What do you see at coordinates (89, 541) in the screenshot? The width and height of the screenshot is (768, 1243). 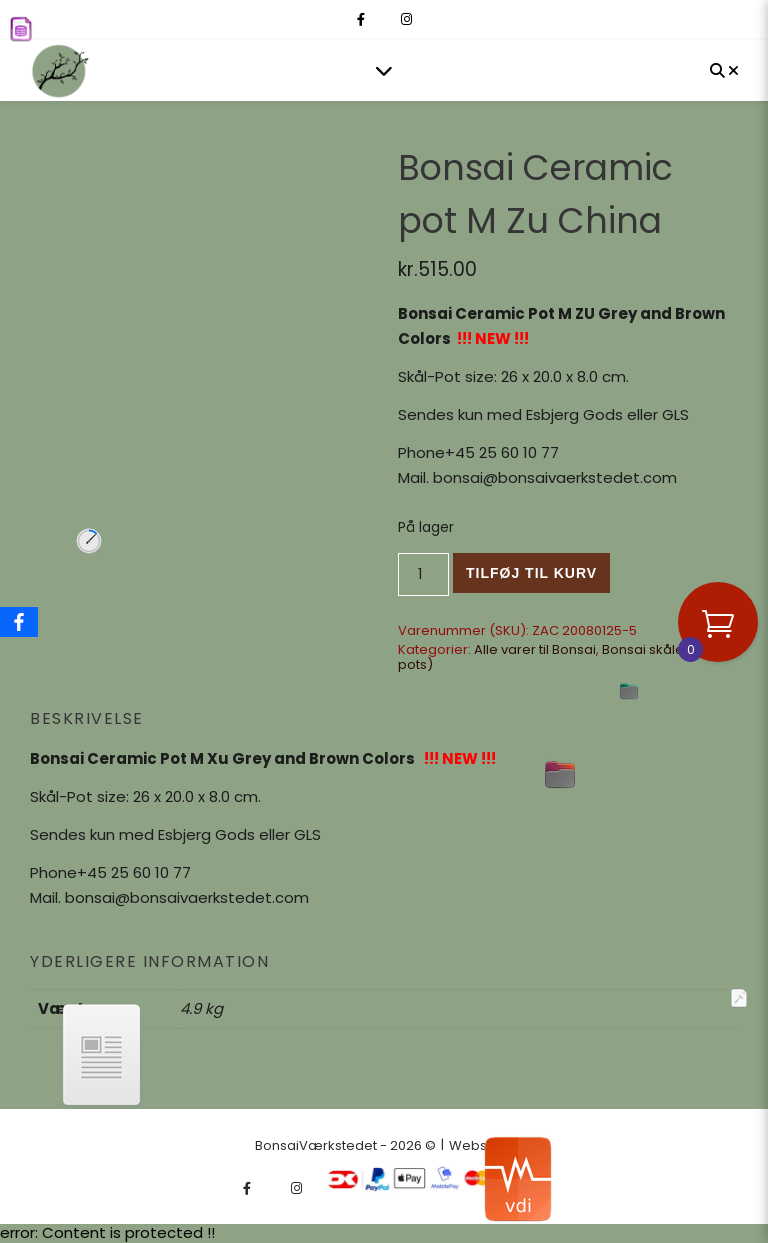 I see `open sysprof system profiler application` at bounding box center [89, 541].